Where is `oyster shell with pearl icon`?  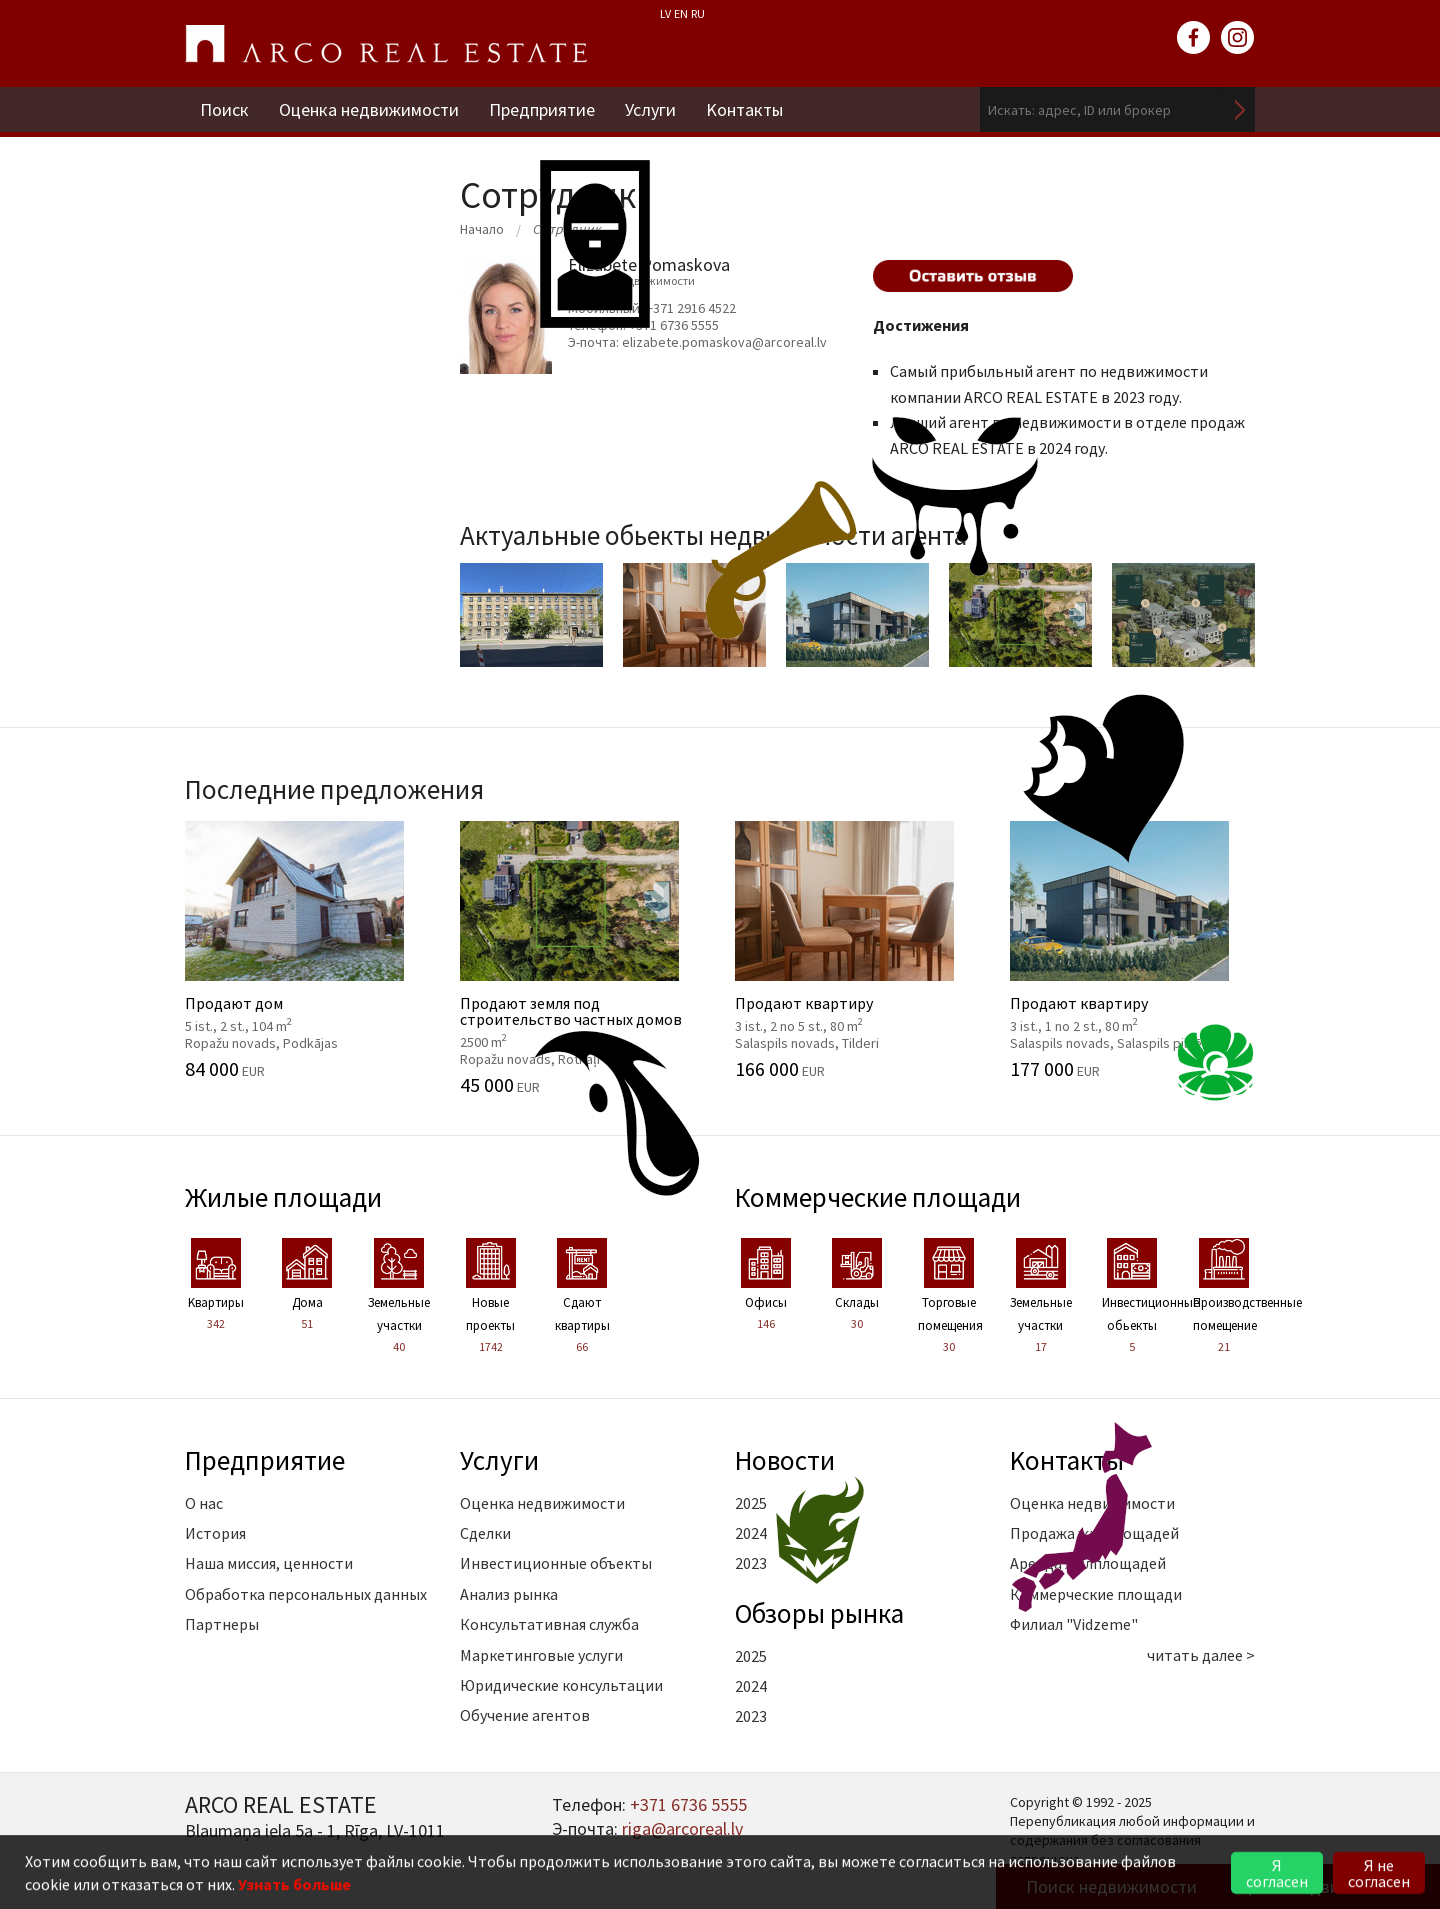 oyster shell with pearl icon is located at coordinates (1215, 1062).